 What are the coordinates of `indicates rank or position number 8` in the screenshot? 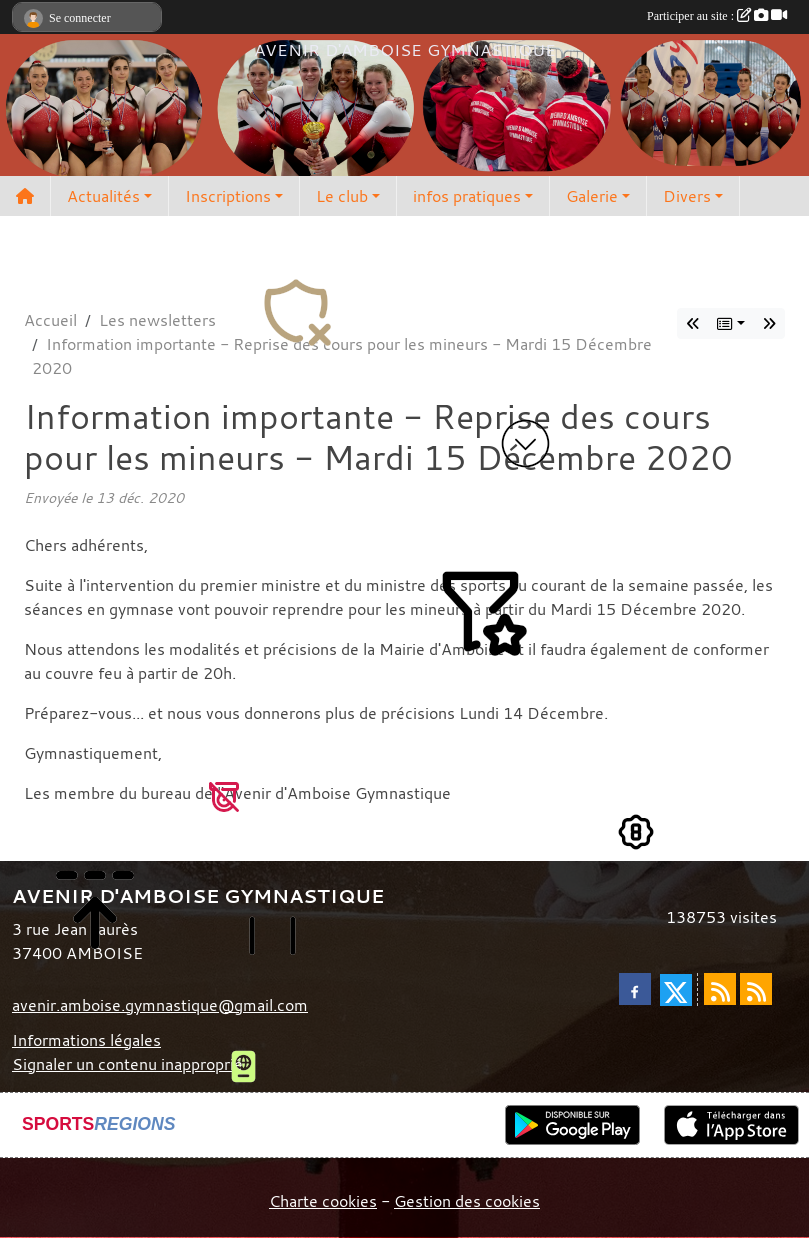 It's located at (636, 832).